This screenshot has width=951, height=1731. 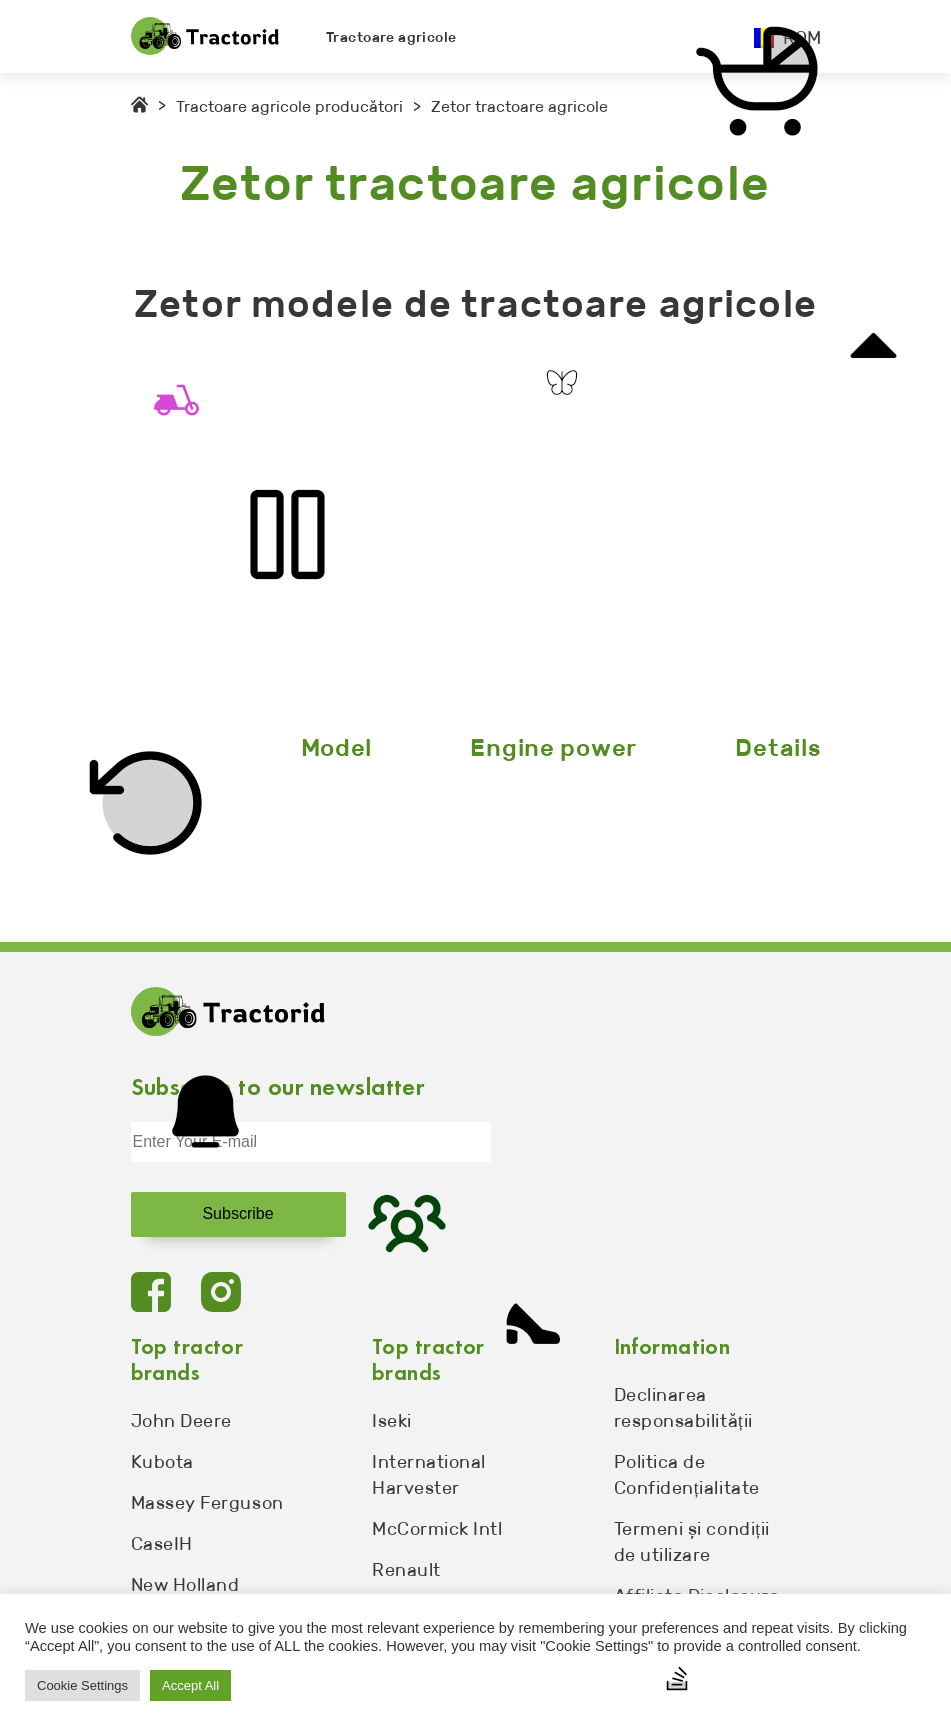 What do you see at coordinates (759, 77) in the screenshot?
I see `browse baby or parenting products` at bounding box center [759, 77].